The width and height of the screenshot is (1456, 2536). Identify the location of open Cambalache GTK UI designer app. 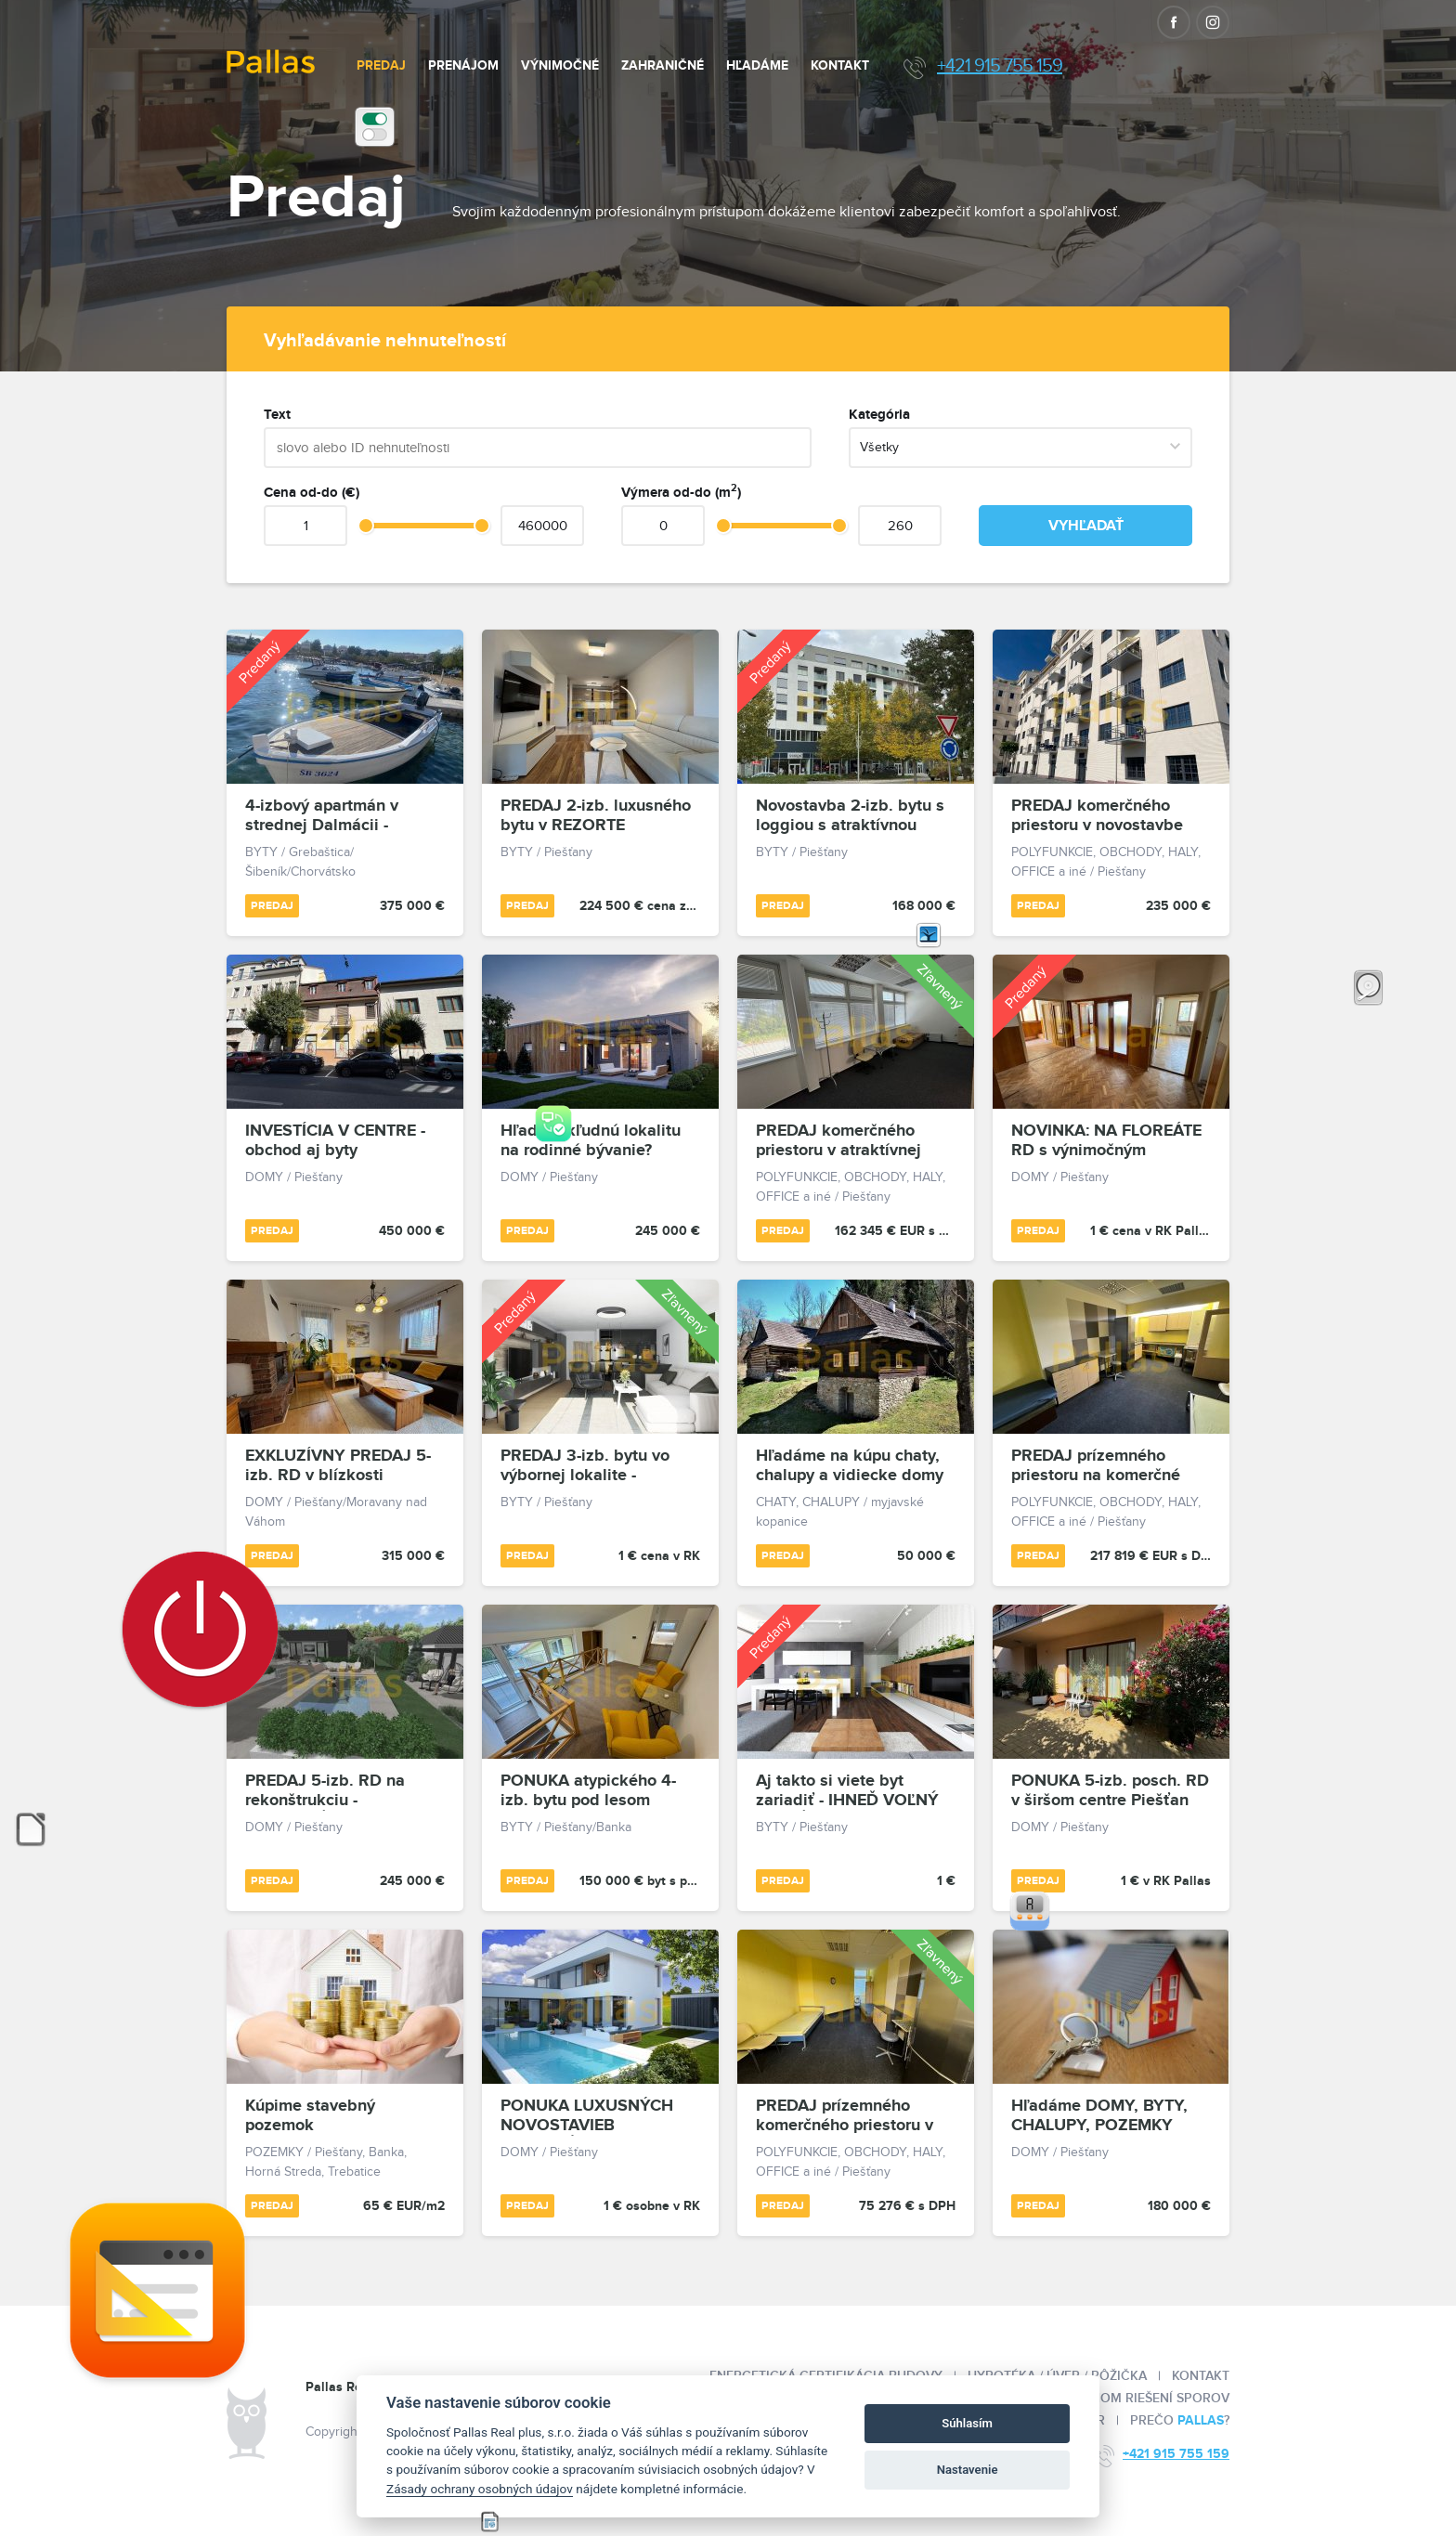
(157, 2290).